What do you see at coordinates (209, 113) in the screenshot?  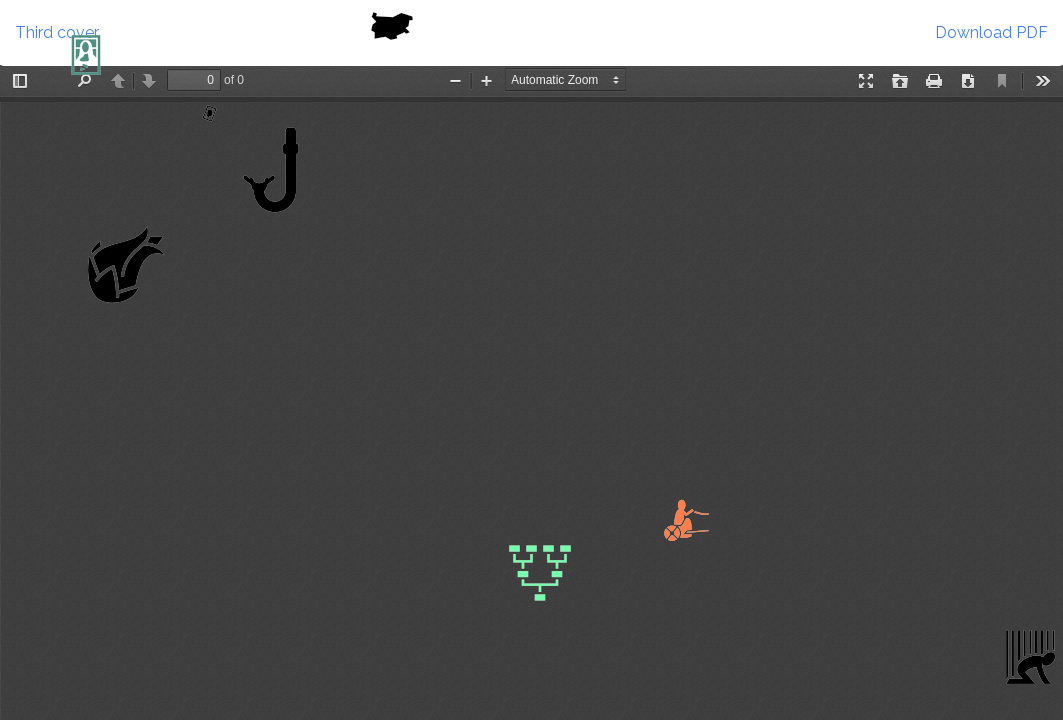 I see `send a letter or mail item` at bounding box center [209, 113].